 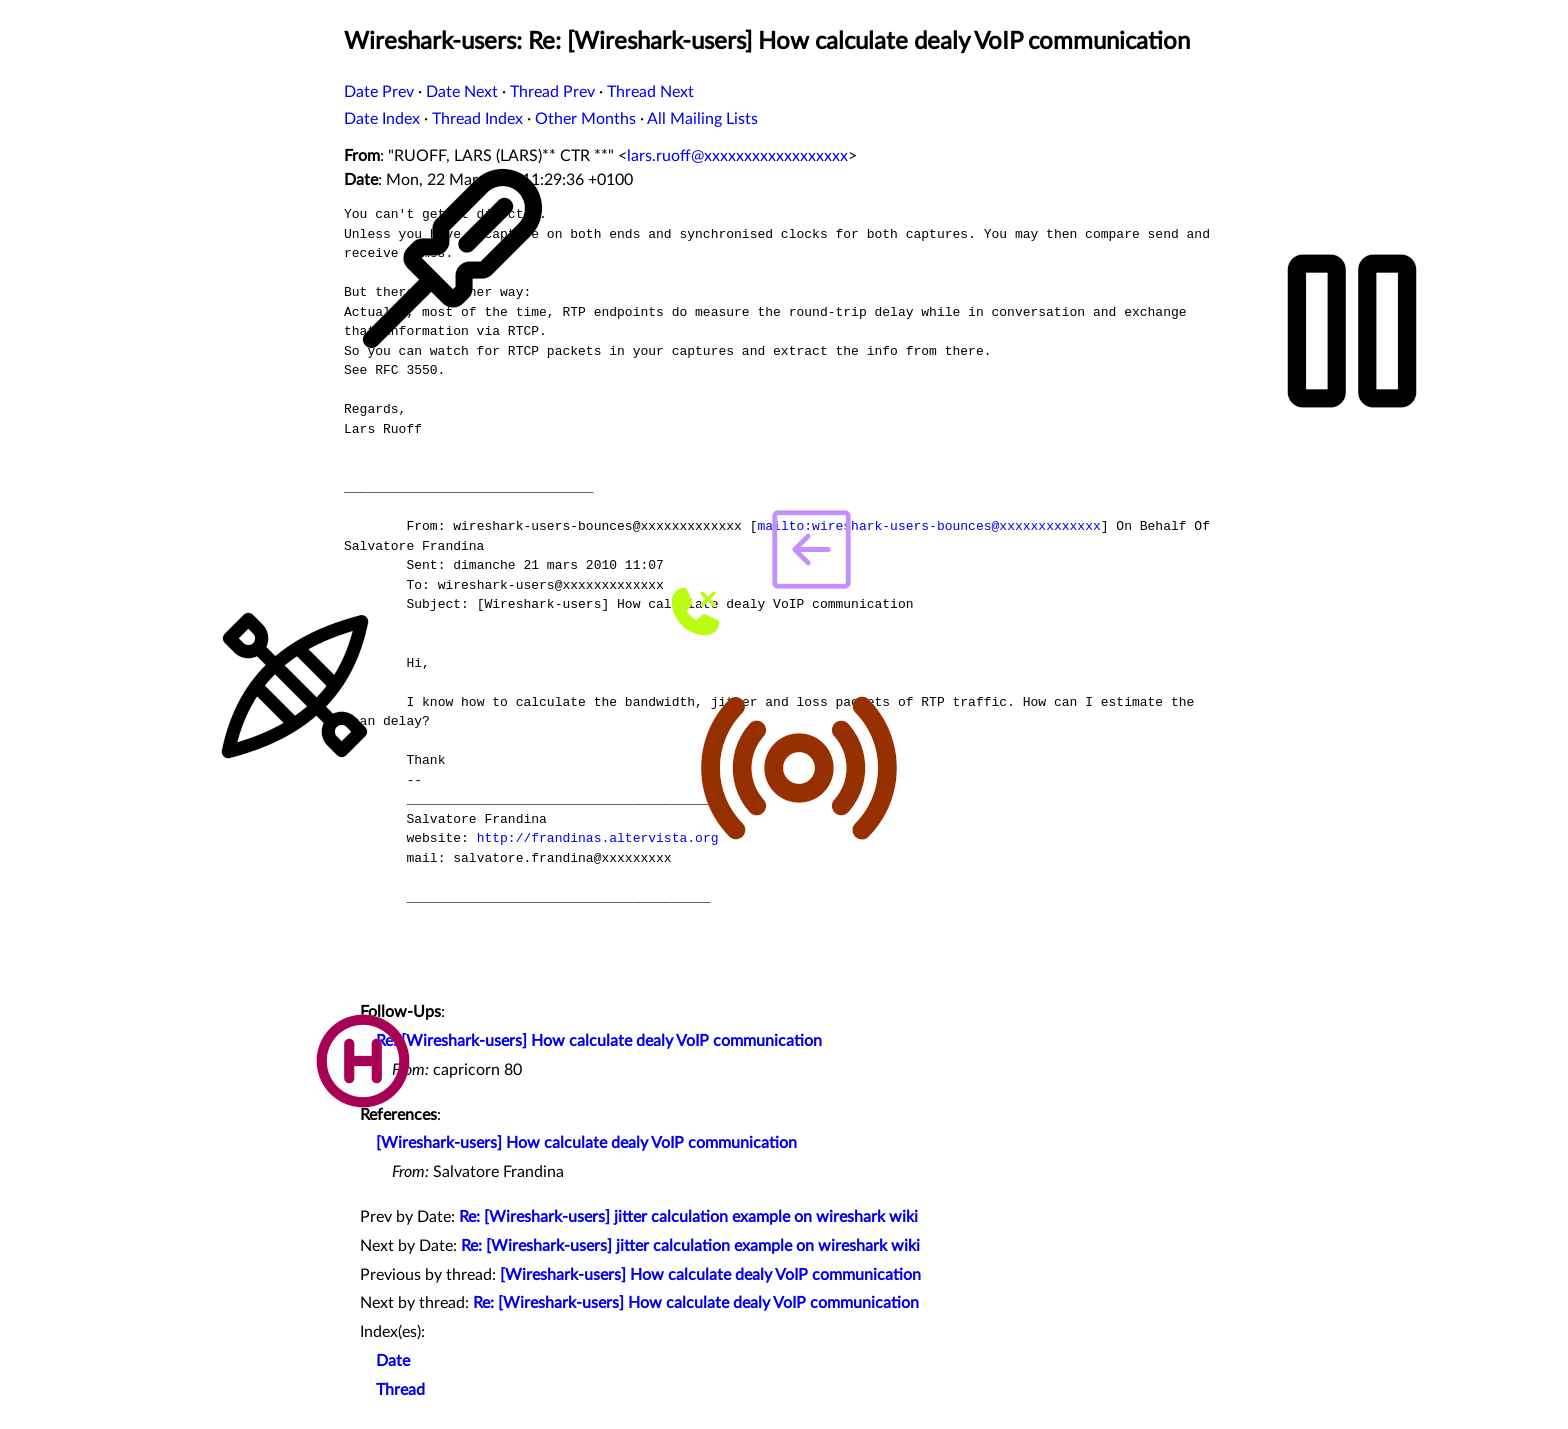 What do you see at coordinates (799, 768) in the screenshot?
I see `start a live broadcast or stream` at bounding box center [799, 768].